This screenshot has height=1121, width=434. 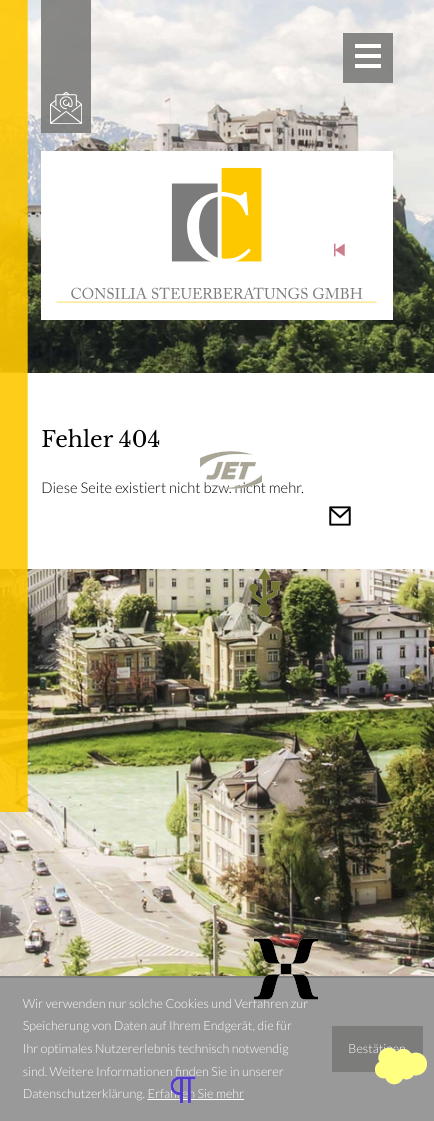 I want to click on skip to previous track, so click(x=339, y=250).